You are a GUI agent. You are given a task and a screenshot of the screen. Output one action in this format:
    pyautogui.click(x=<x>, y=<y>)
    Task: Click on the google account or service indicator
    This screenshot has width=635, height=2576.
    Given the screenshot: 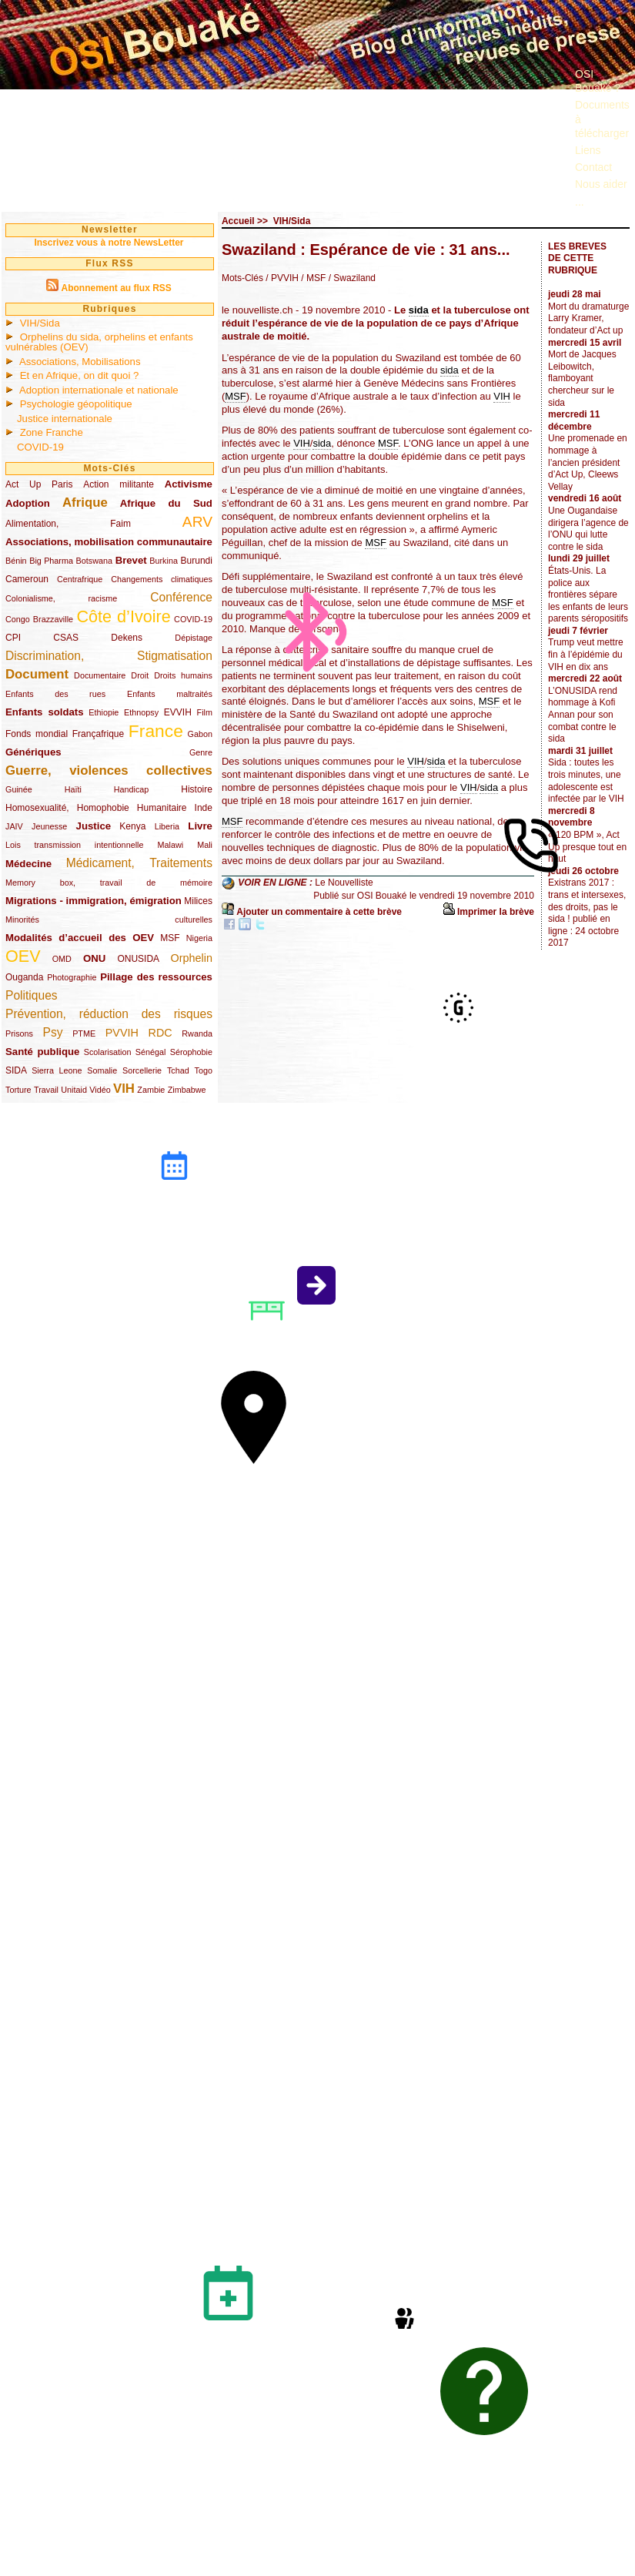 What is the action you would take?
    pyautogui.click(x=458, y=1007)
    